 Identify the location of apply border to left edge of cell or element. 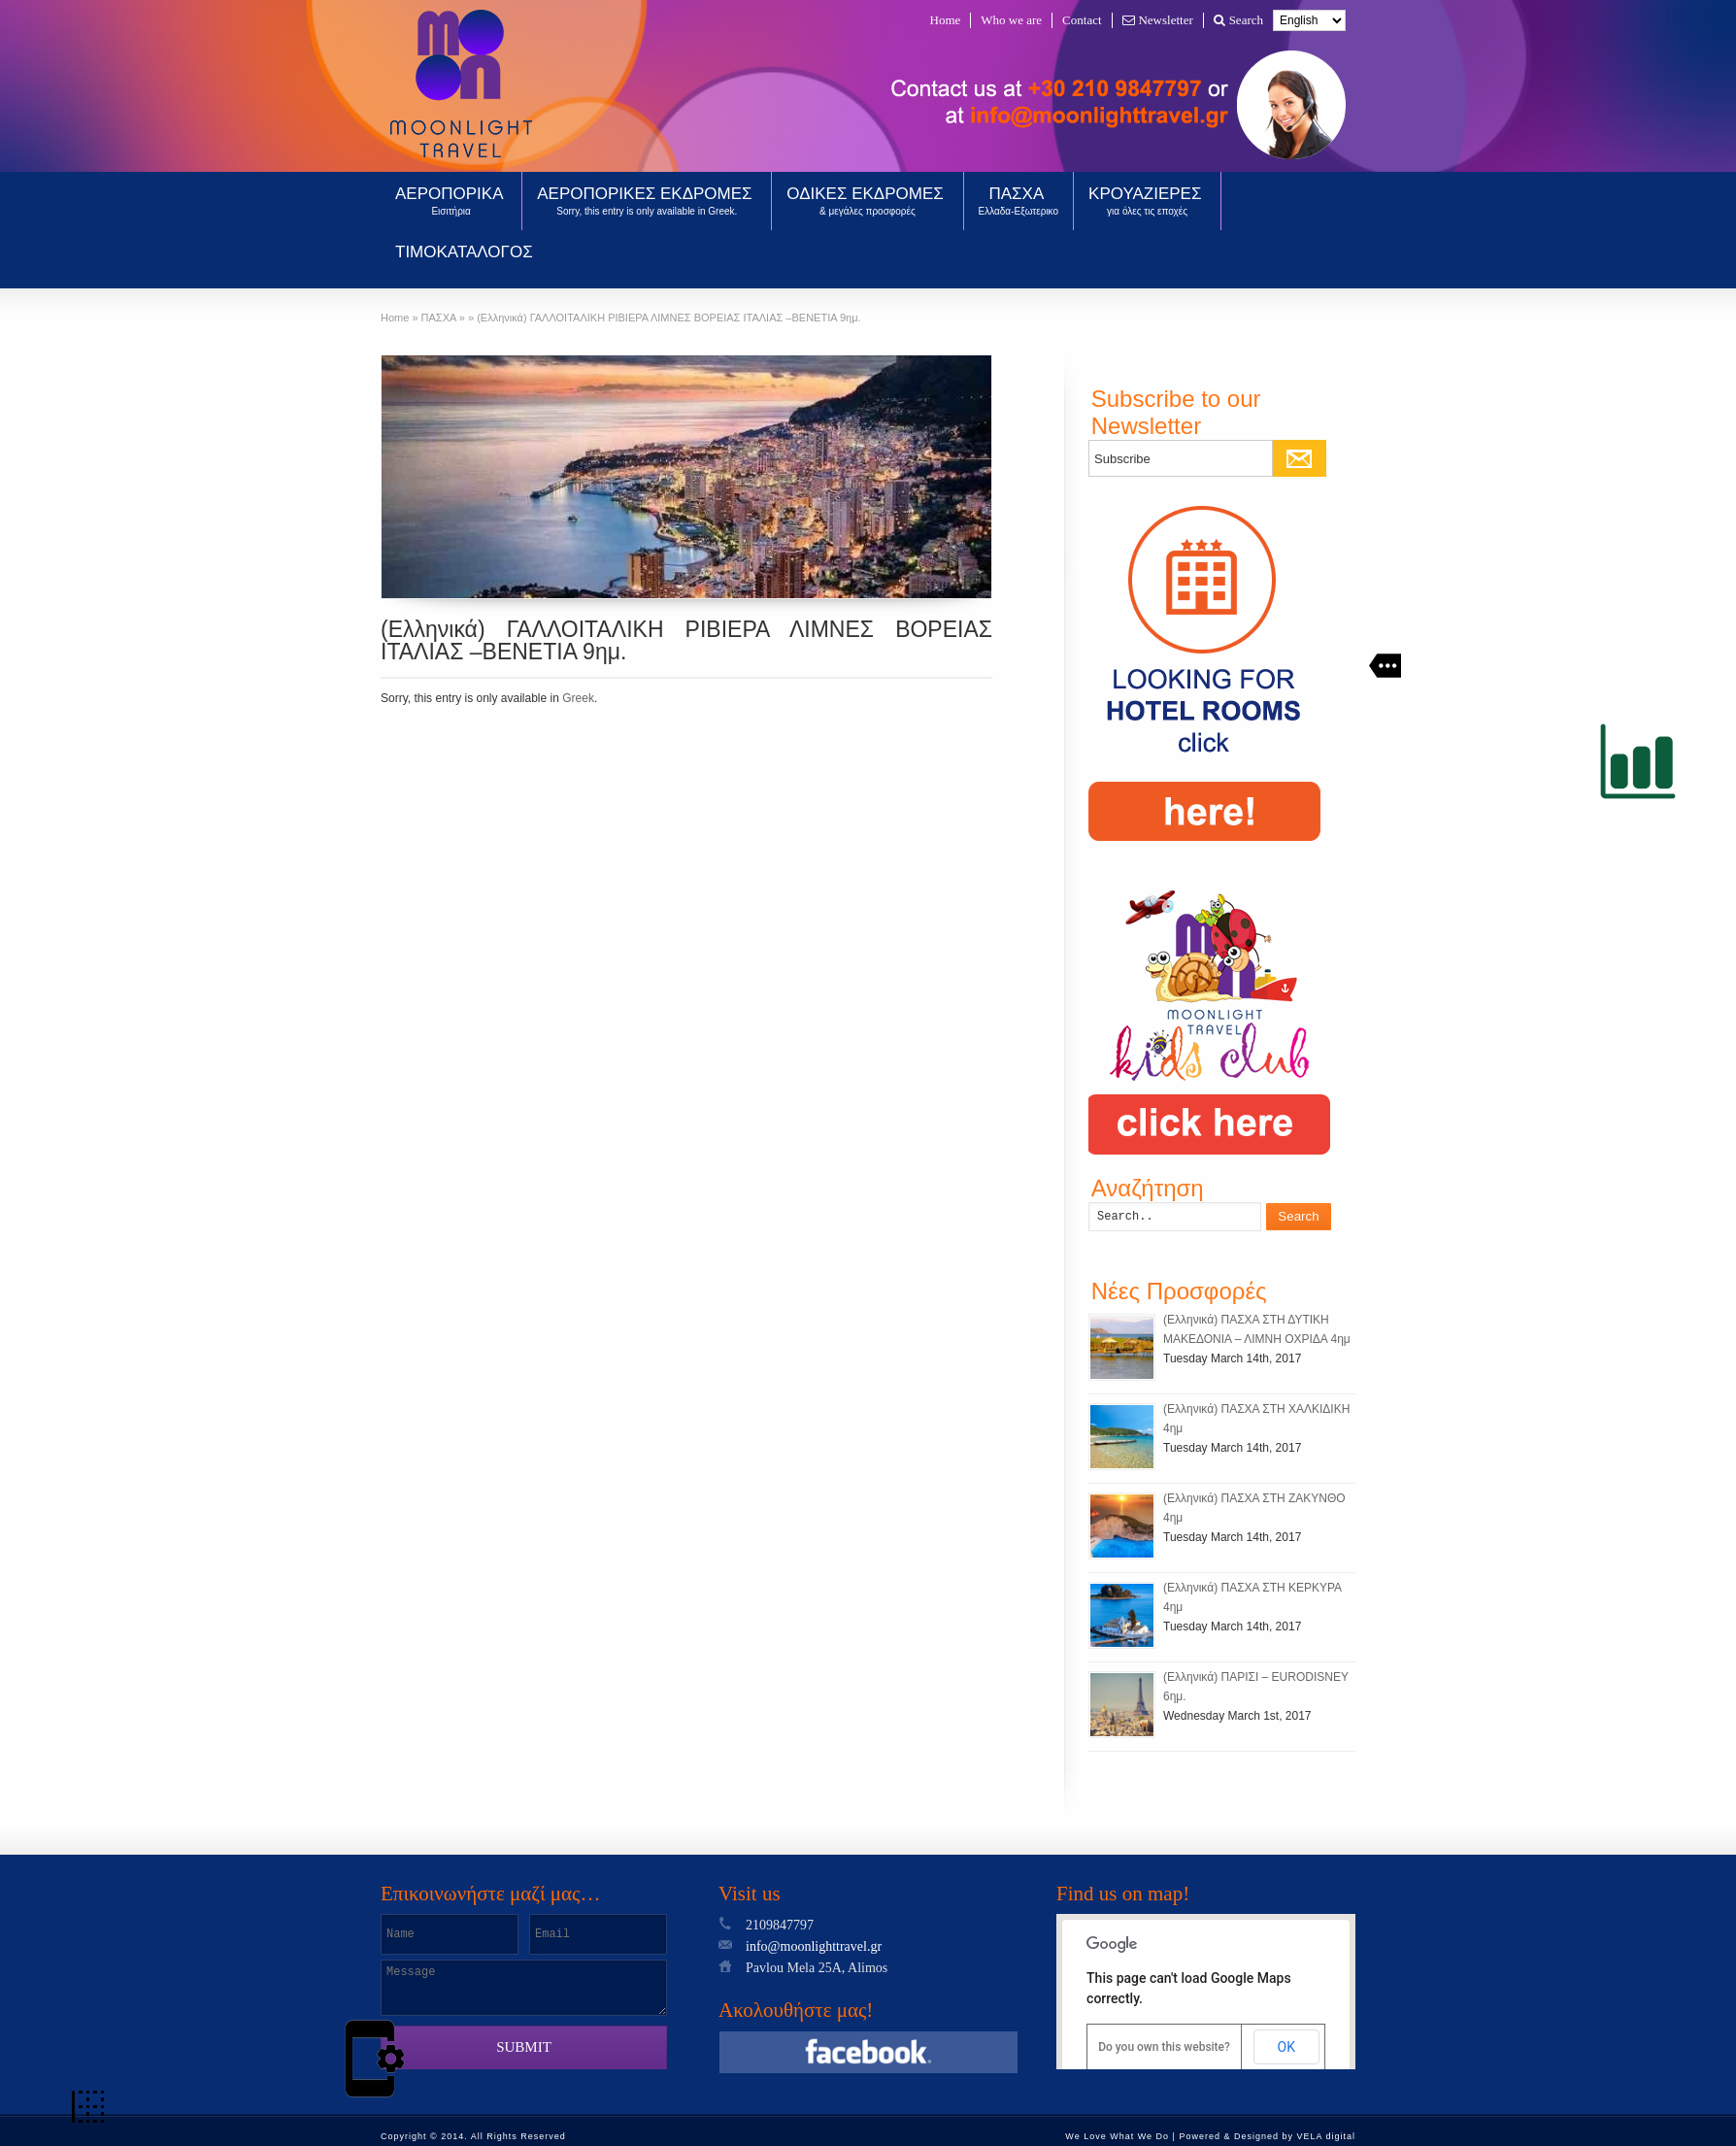
(87, 2106).